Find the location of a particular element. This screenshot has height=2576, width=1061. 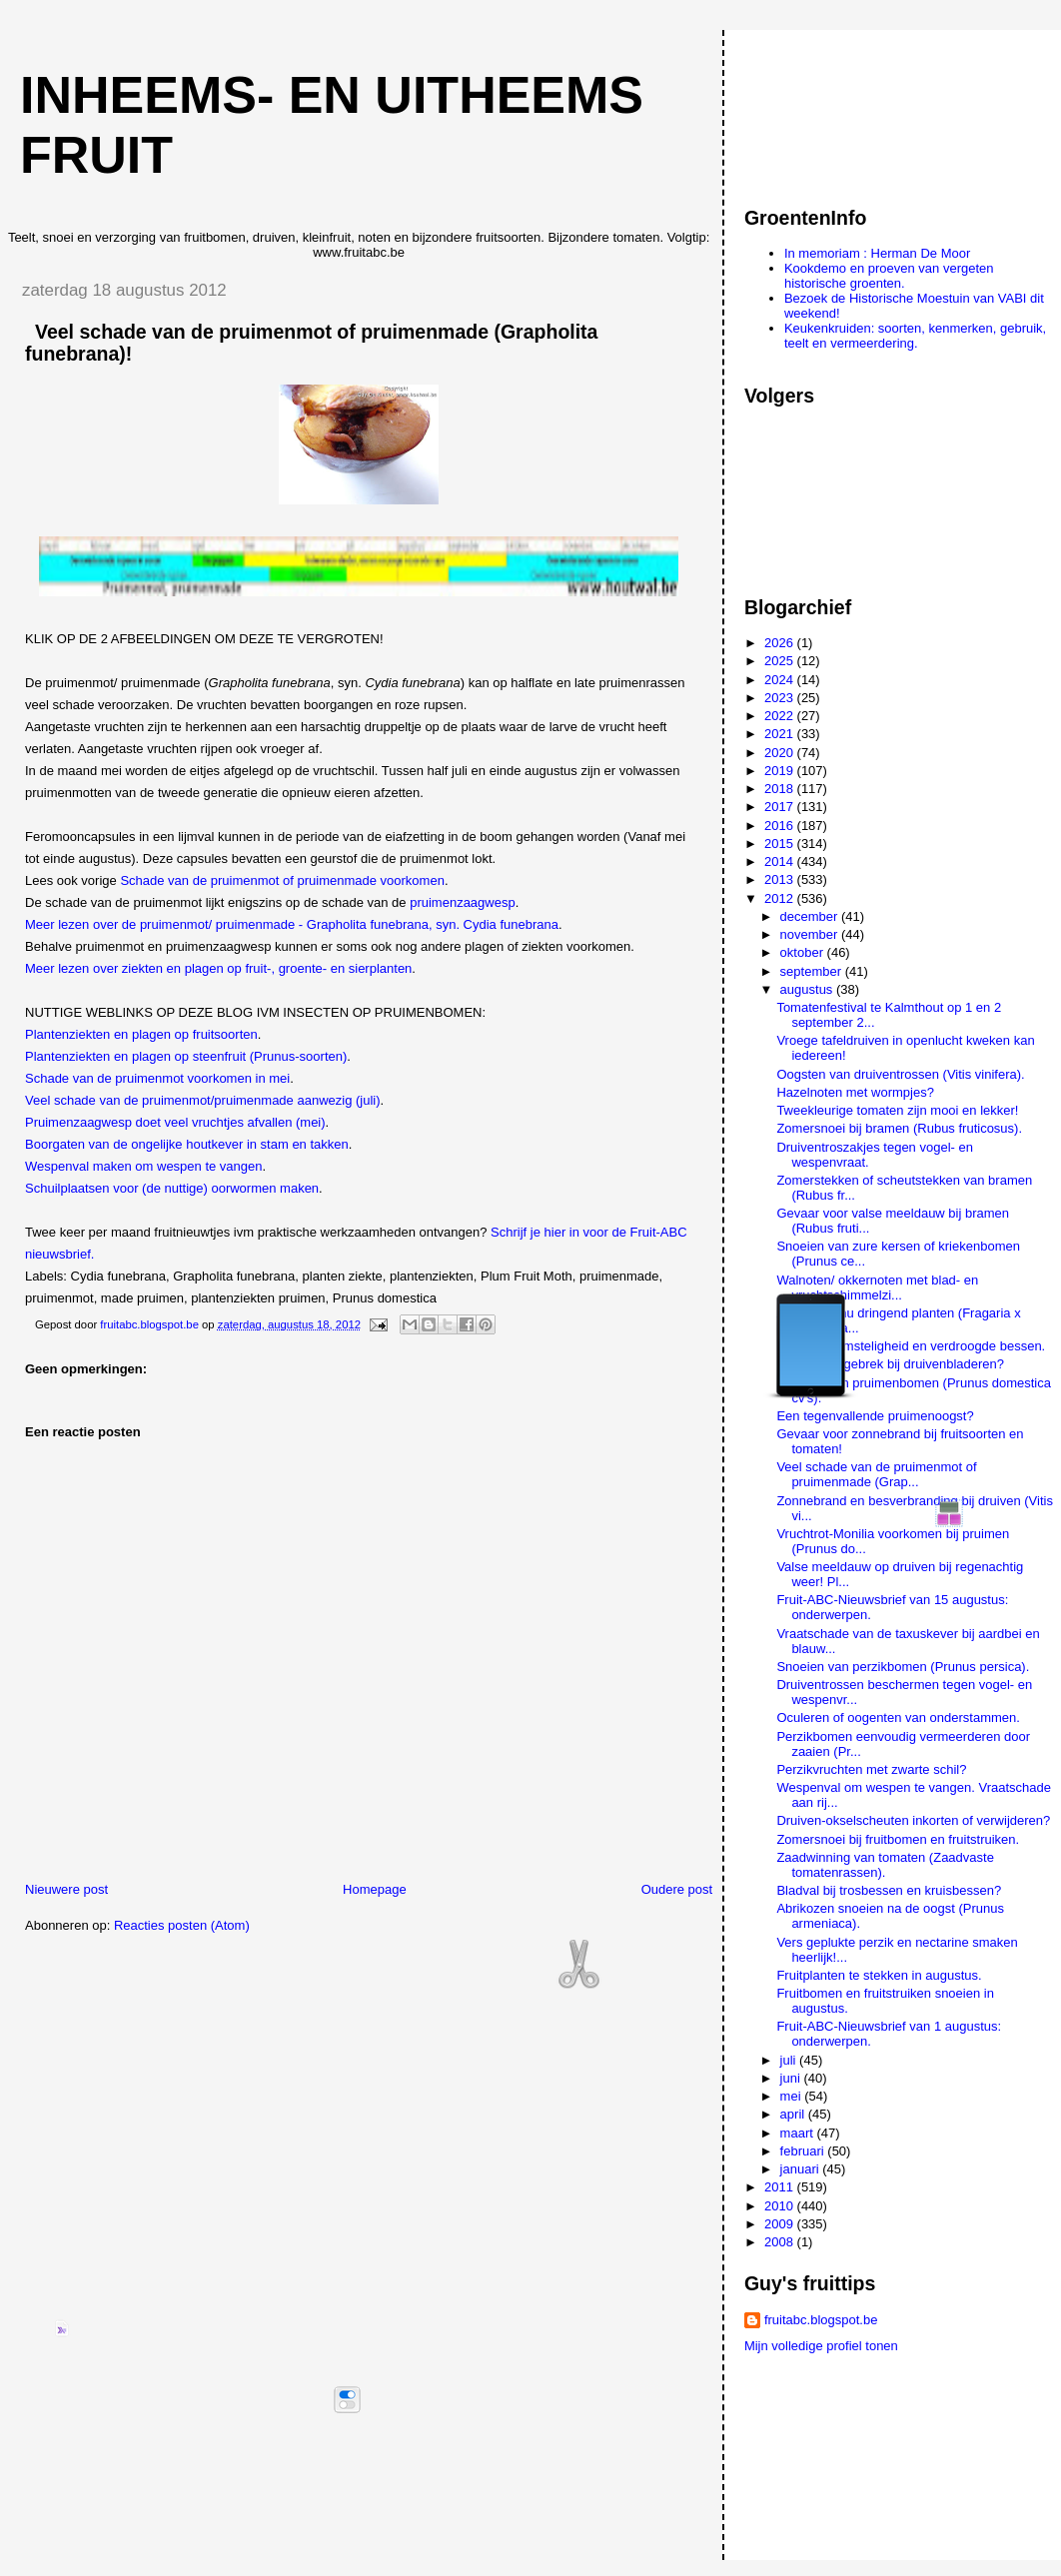

cut selected content to clipboard is located at coordinates (578, 1964).